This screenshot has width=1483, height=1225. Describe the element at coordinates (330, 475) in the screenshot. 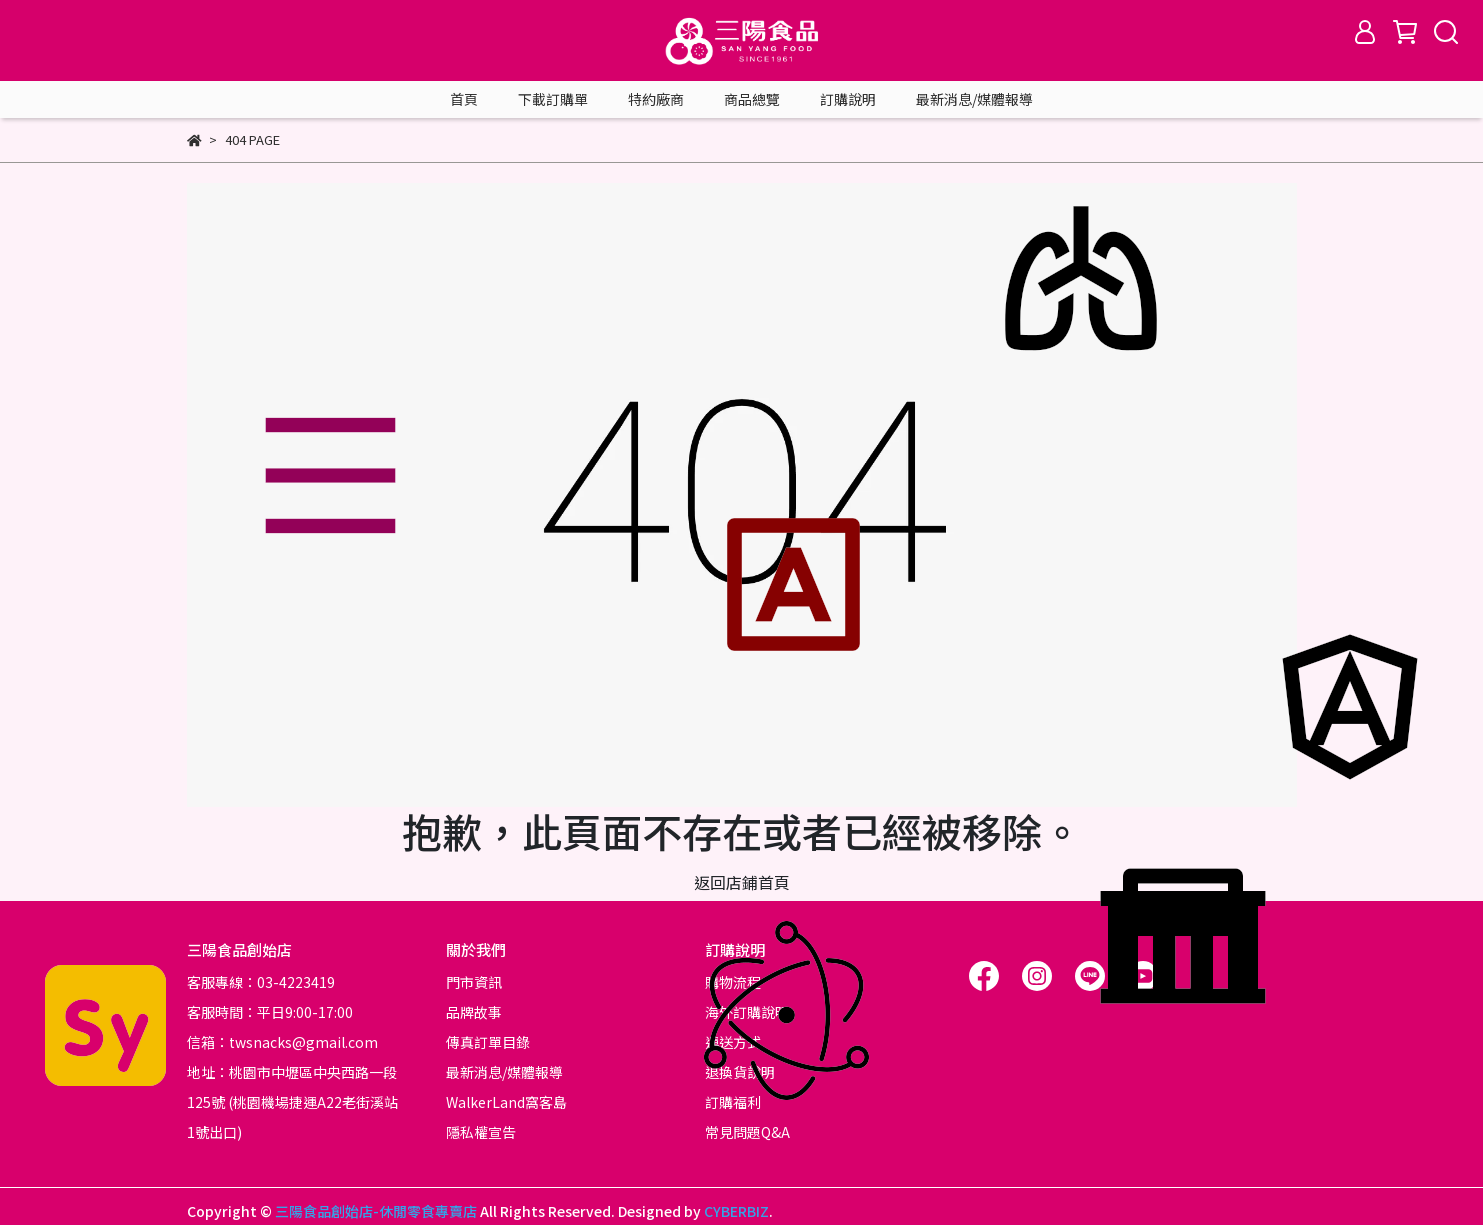

I see `open the navigation menu` at that location.